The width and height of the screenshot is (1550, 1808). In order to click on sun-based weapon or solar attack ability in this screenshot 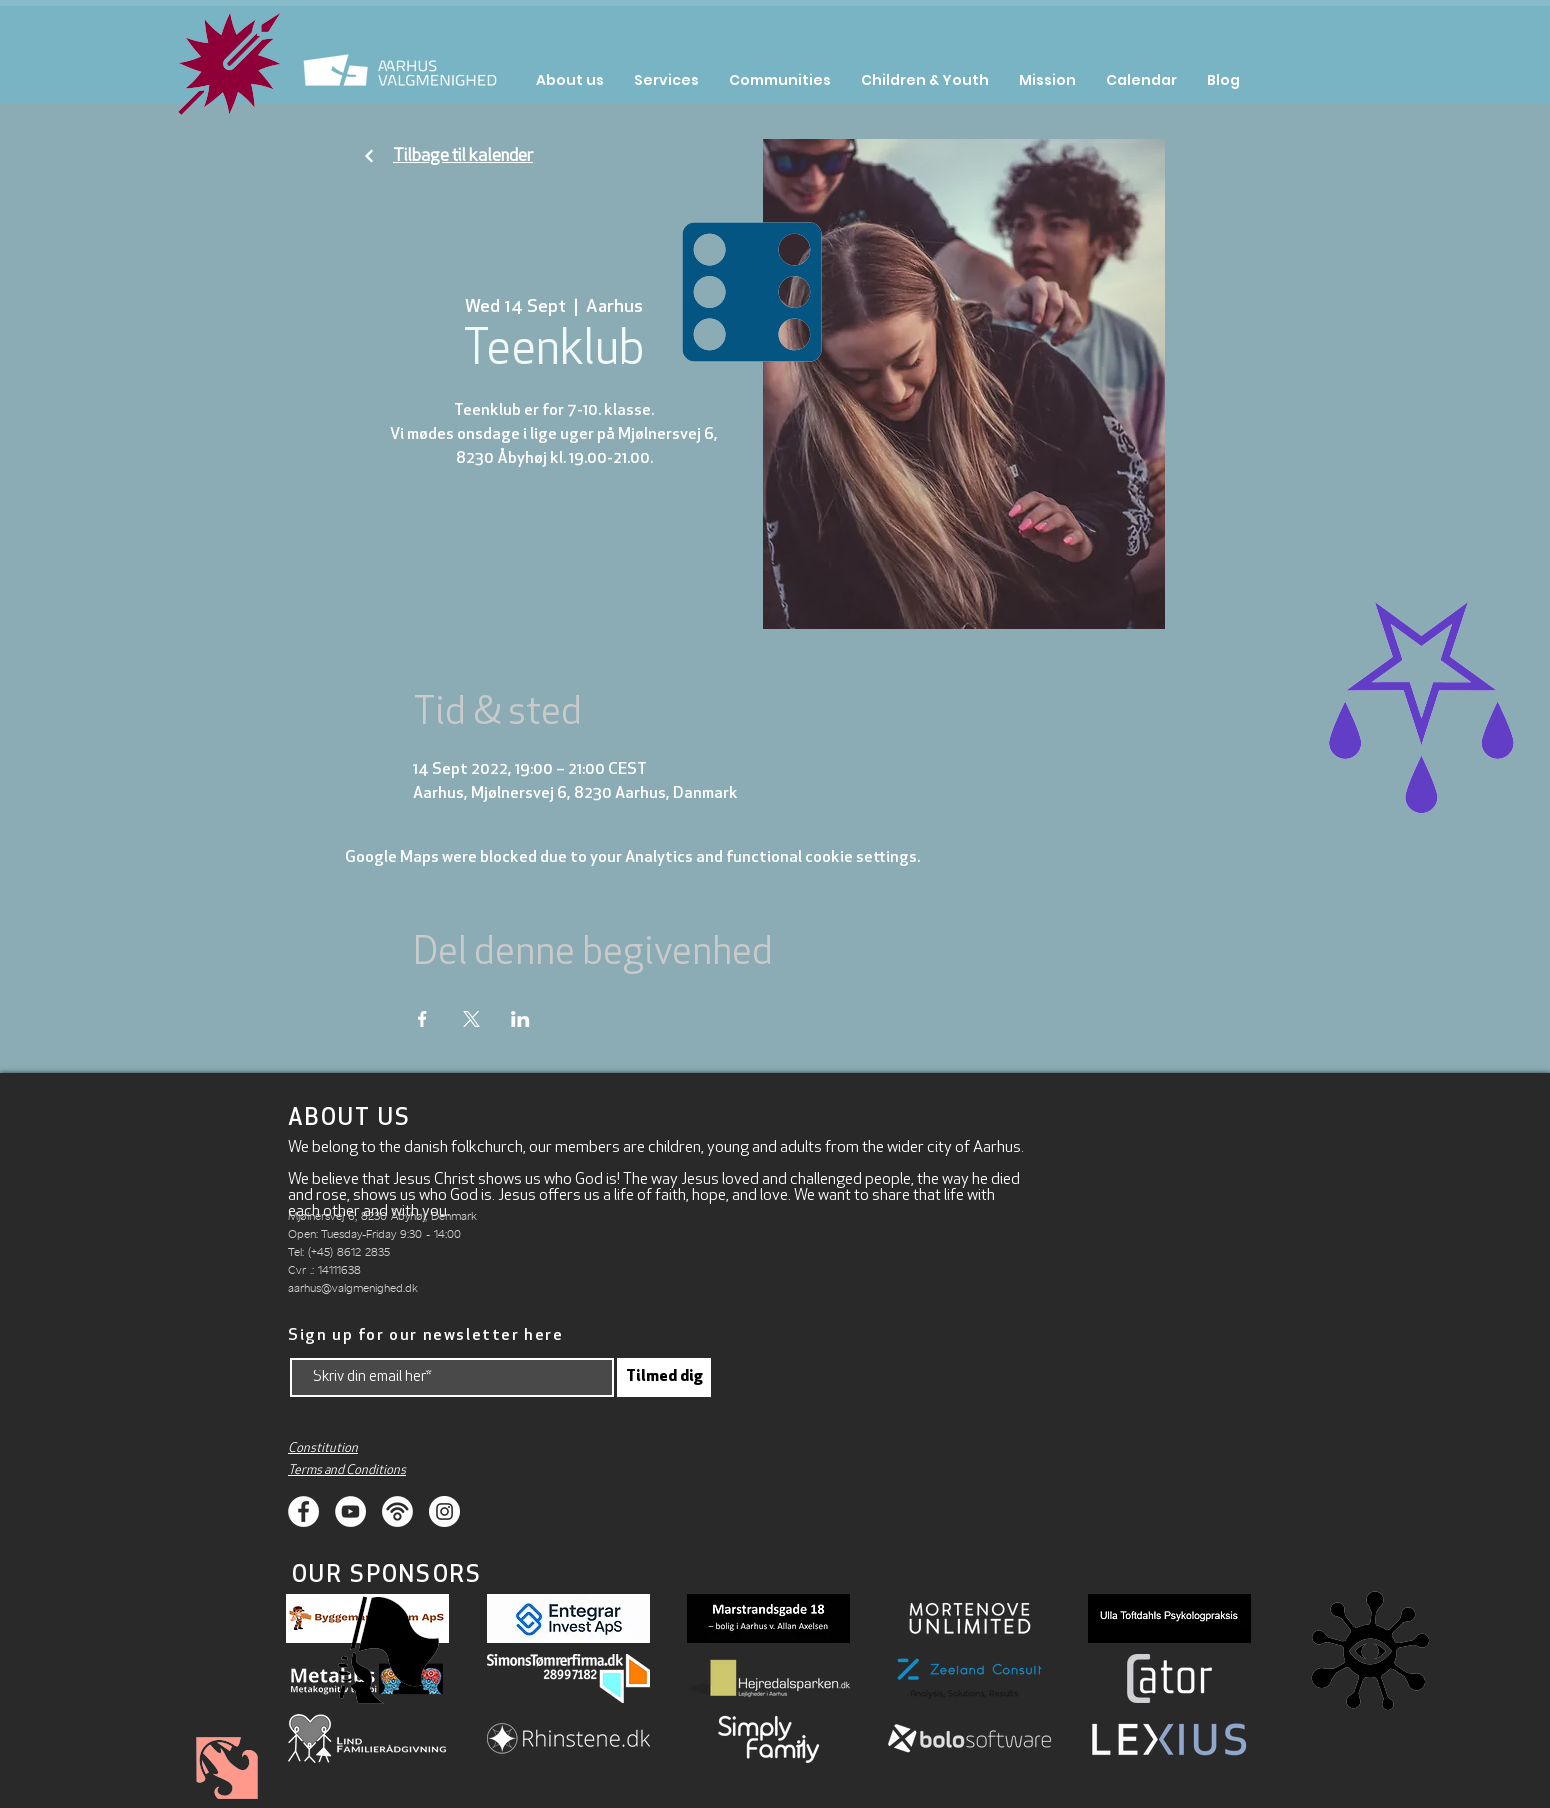, I will do `click(229, 63)`.